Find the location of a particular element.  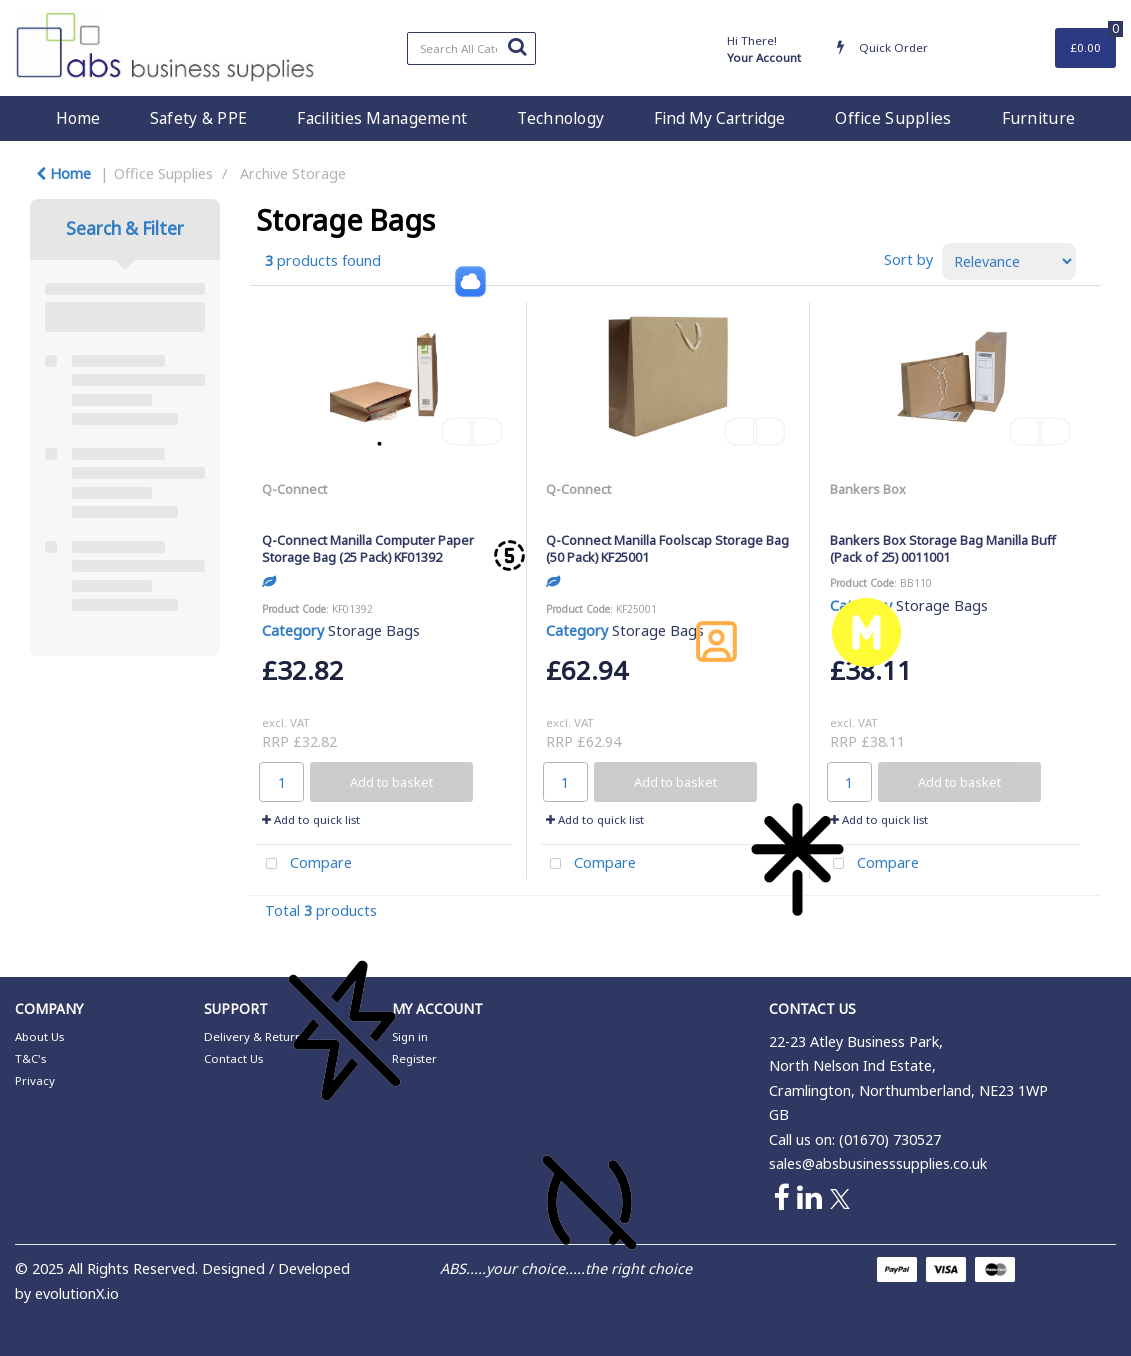

view user profile is located at coordinates (716, 641).